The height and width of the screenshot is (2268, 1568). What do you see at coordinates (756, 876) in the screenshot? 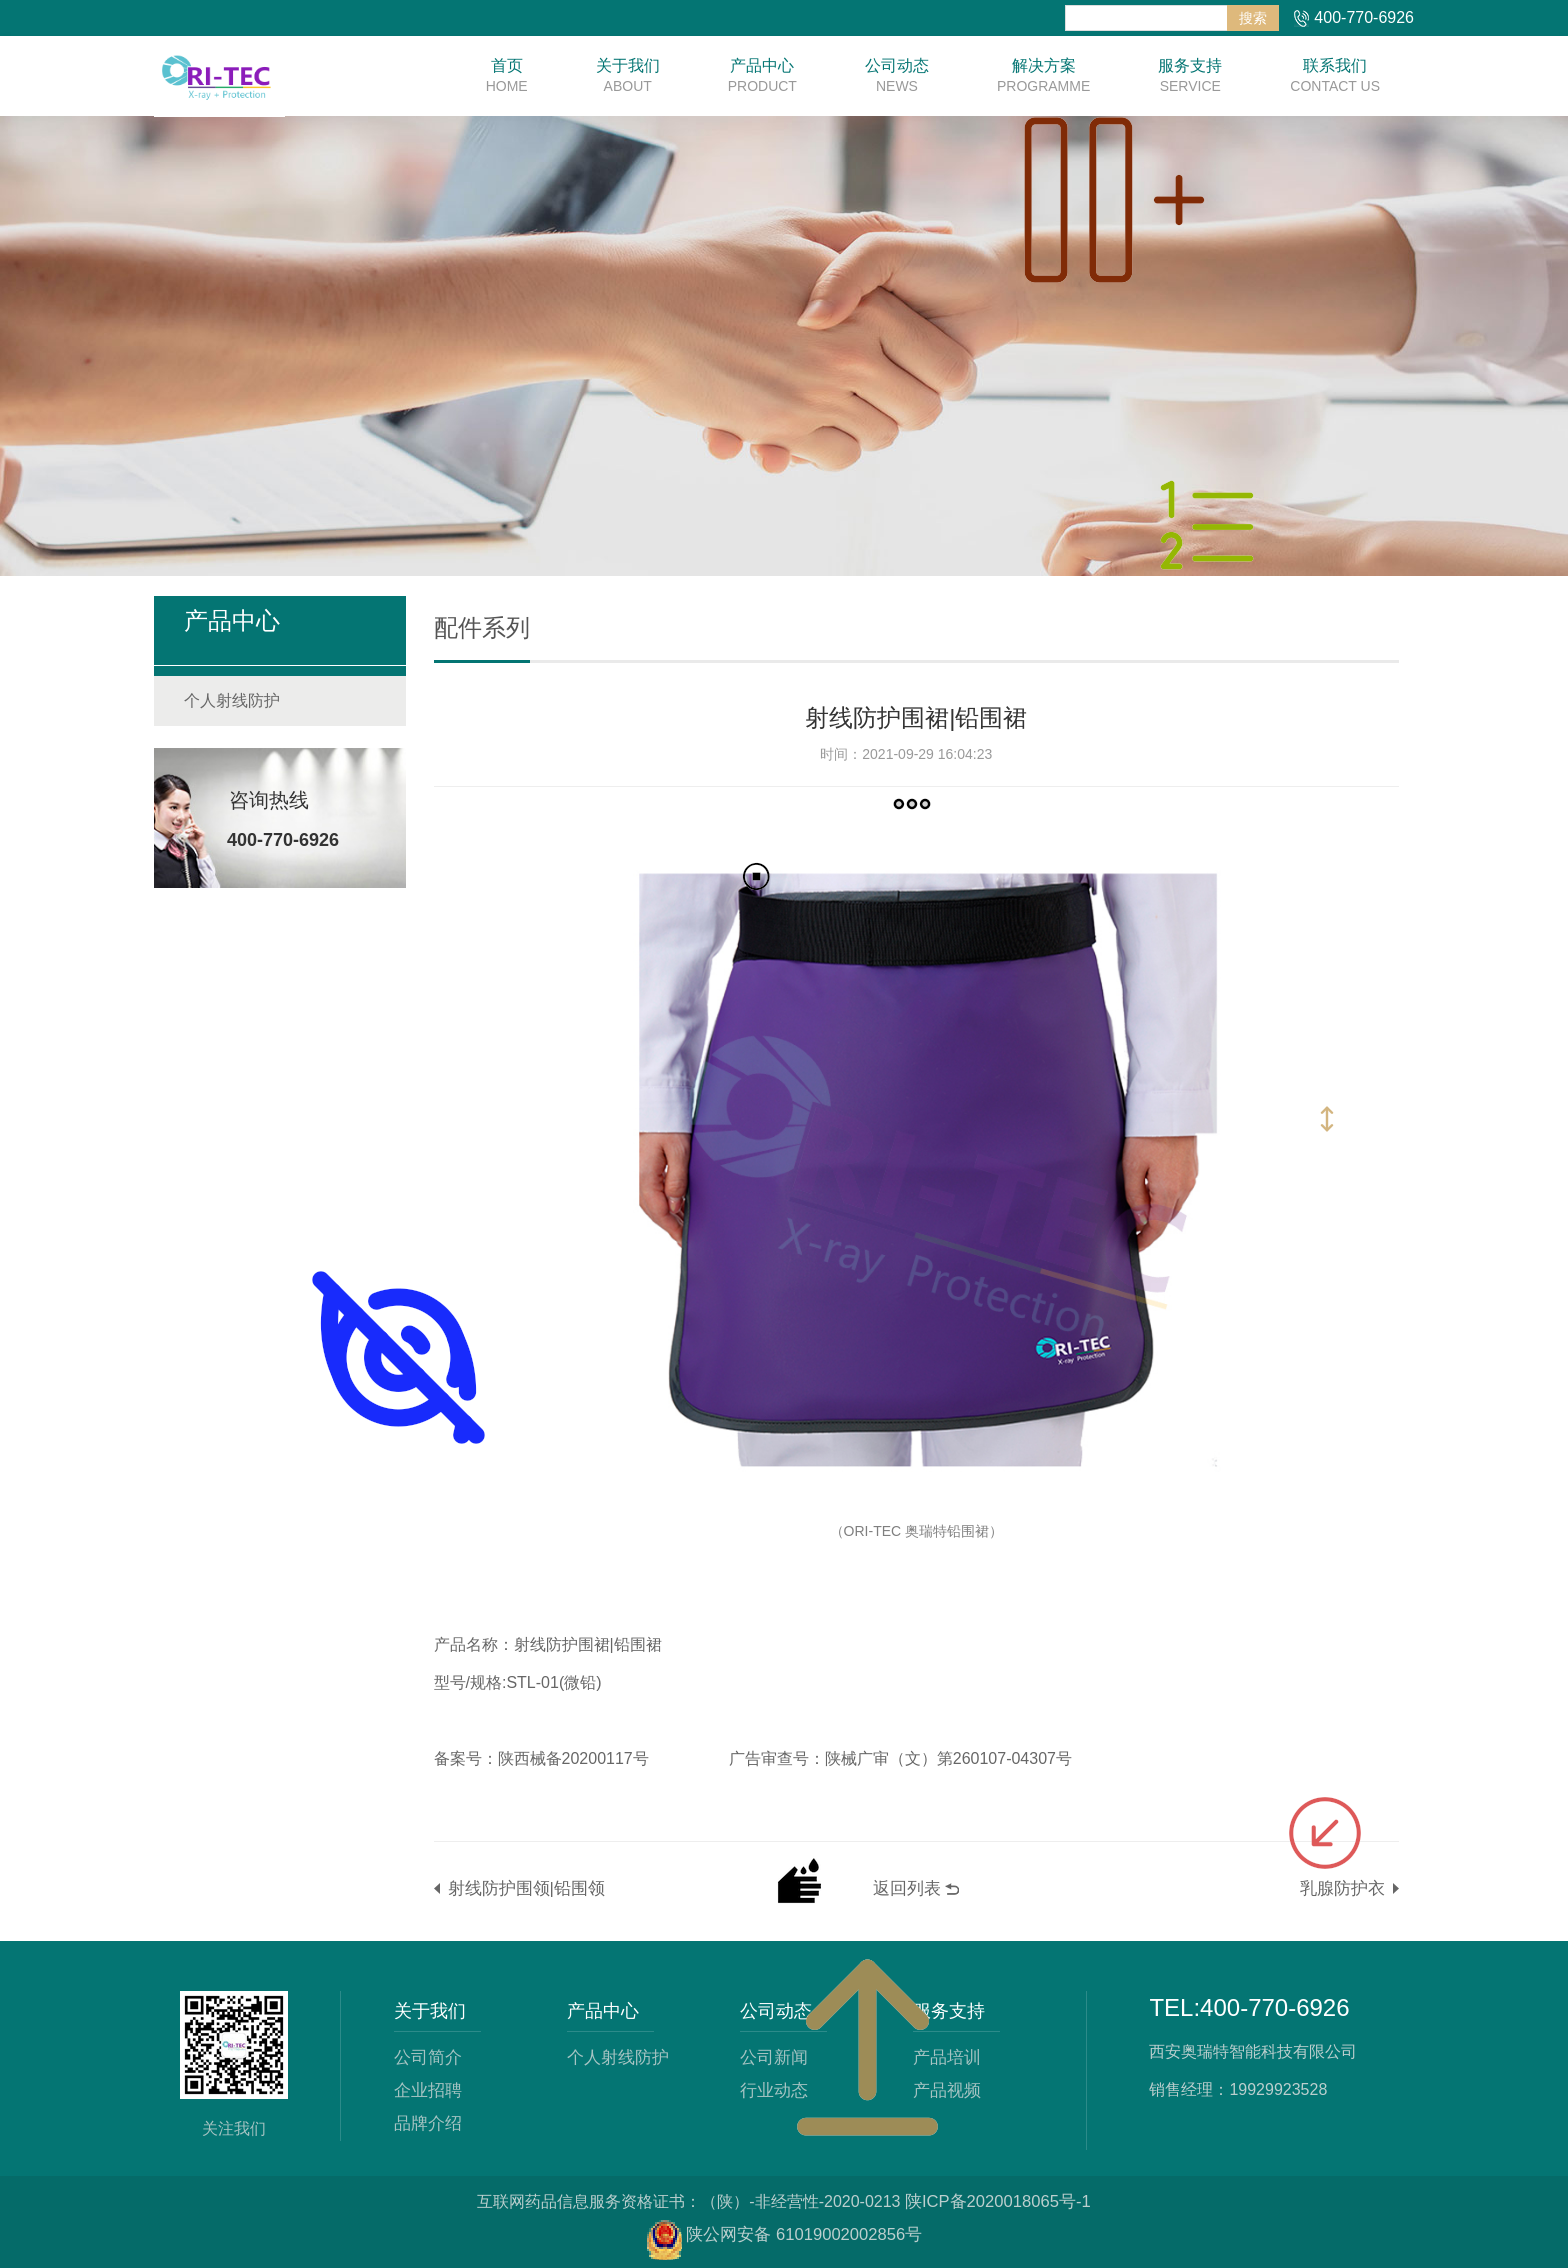
I see `stop a running process or task` at bounding box center [756, 876].